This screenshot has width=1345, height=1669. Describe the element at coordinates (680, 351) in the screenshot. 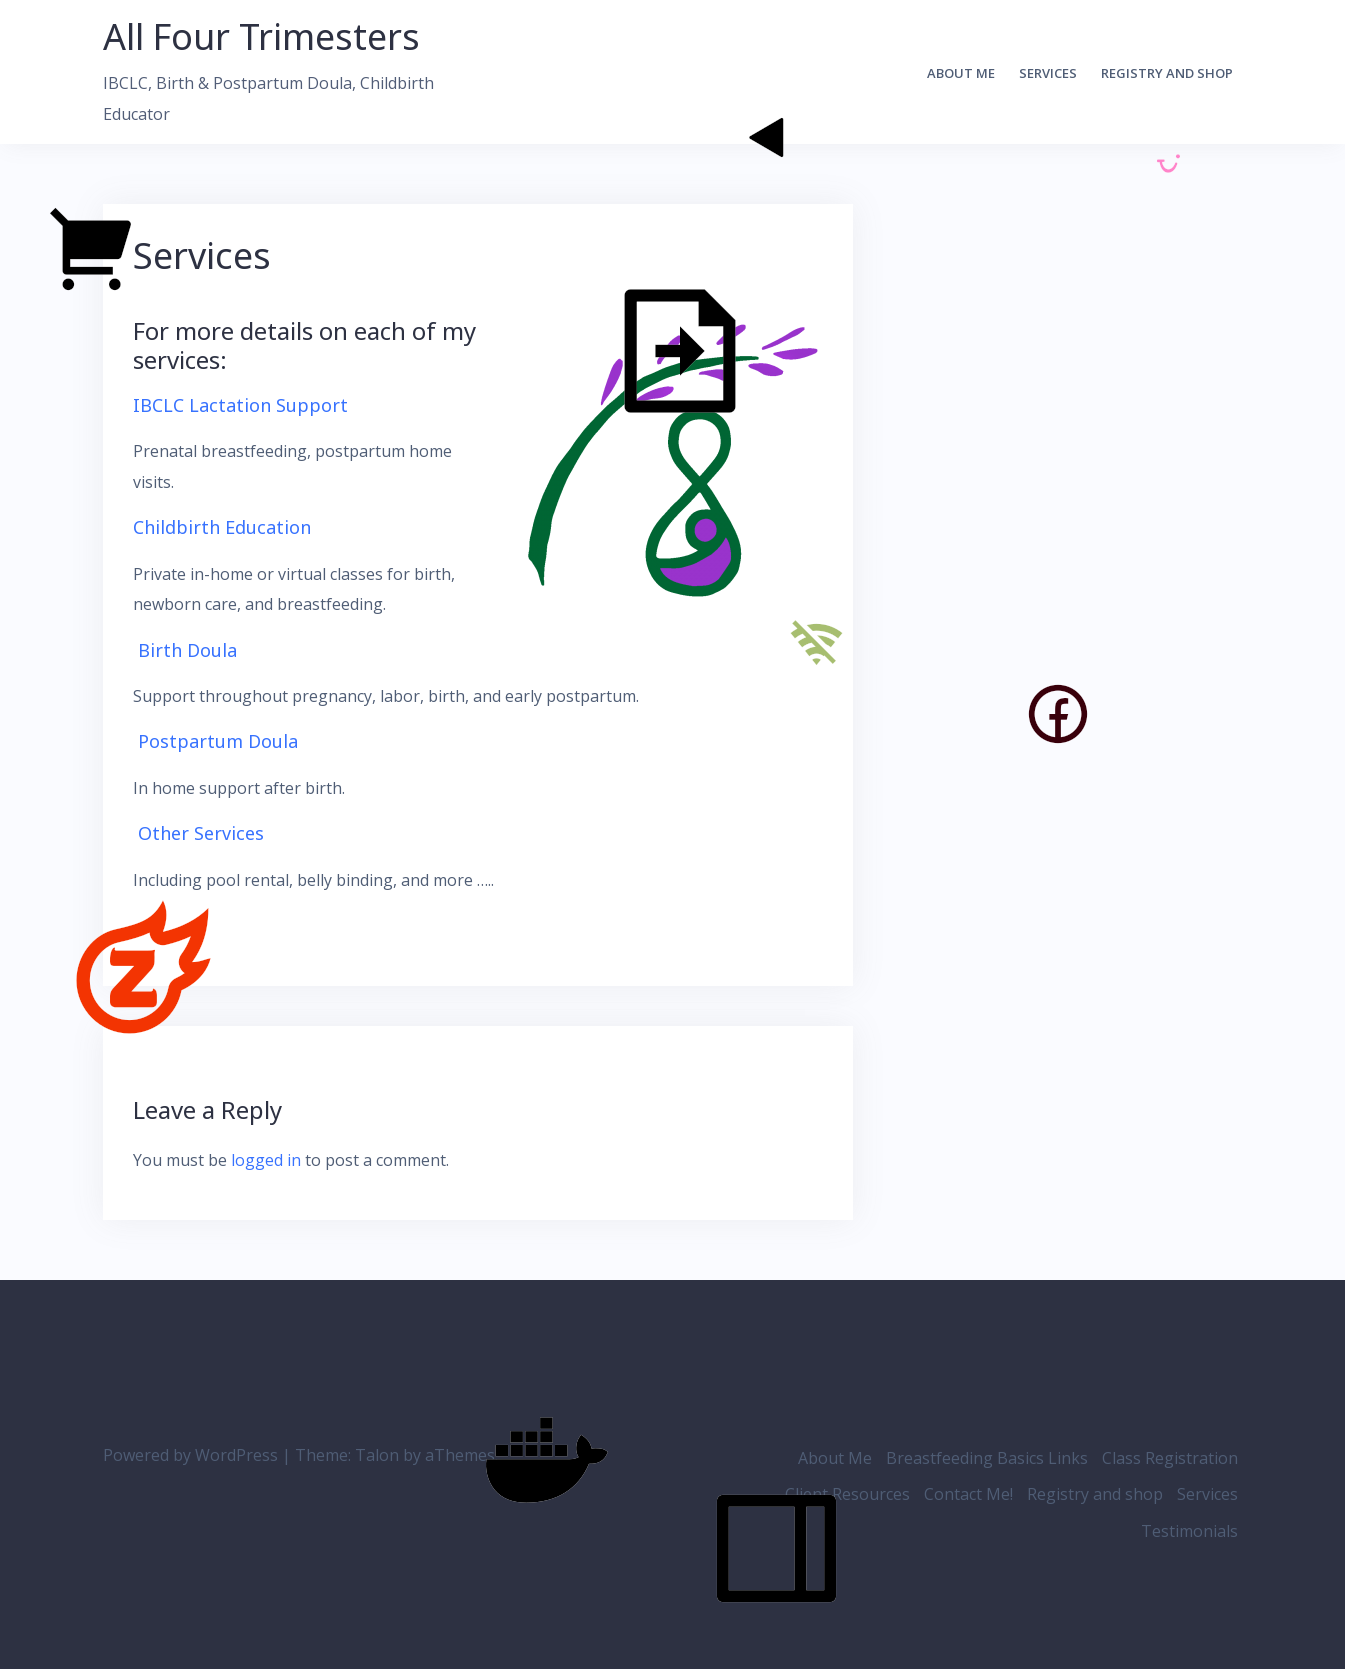

I see `transfer or export a file` at that location.